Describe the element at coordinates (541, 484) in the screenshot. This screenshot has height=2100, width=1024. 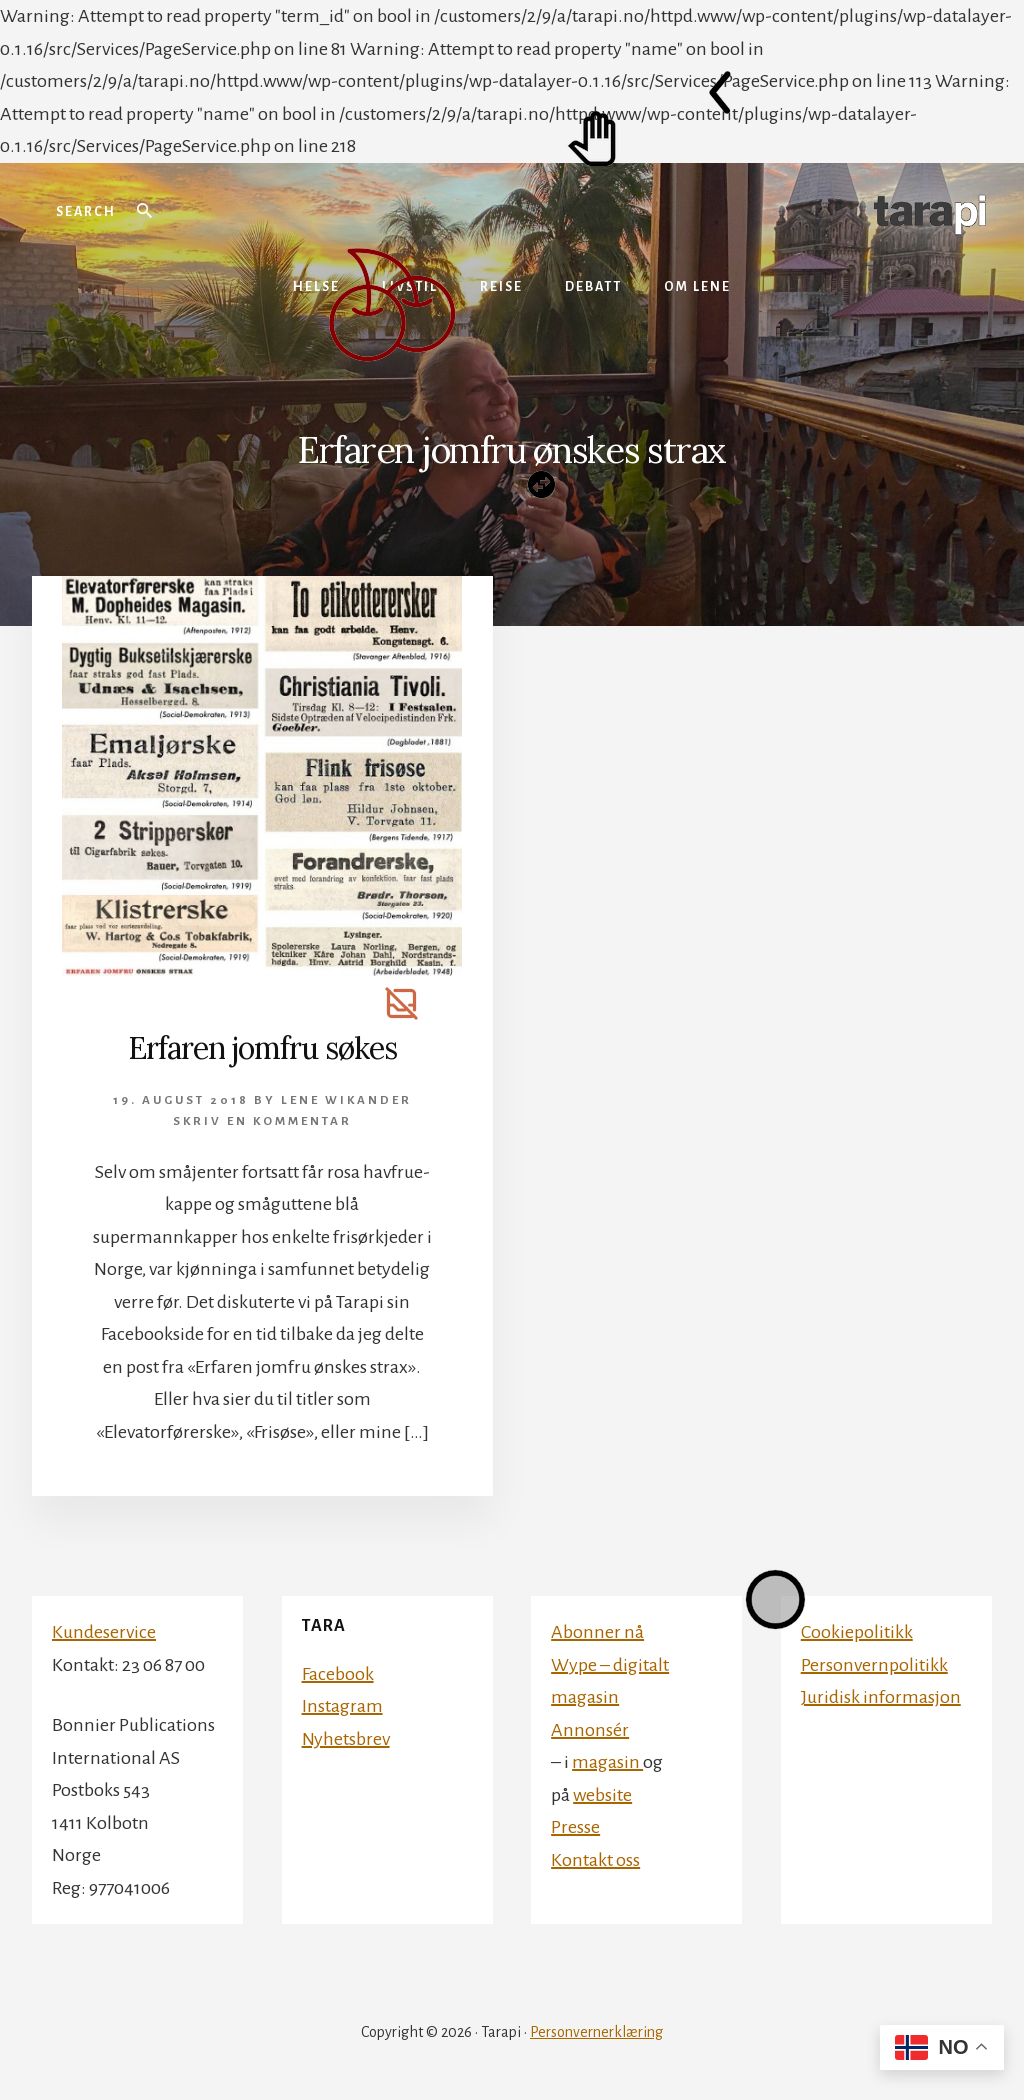
I see `swap or exchange items horizontally` at that location.